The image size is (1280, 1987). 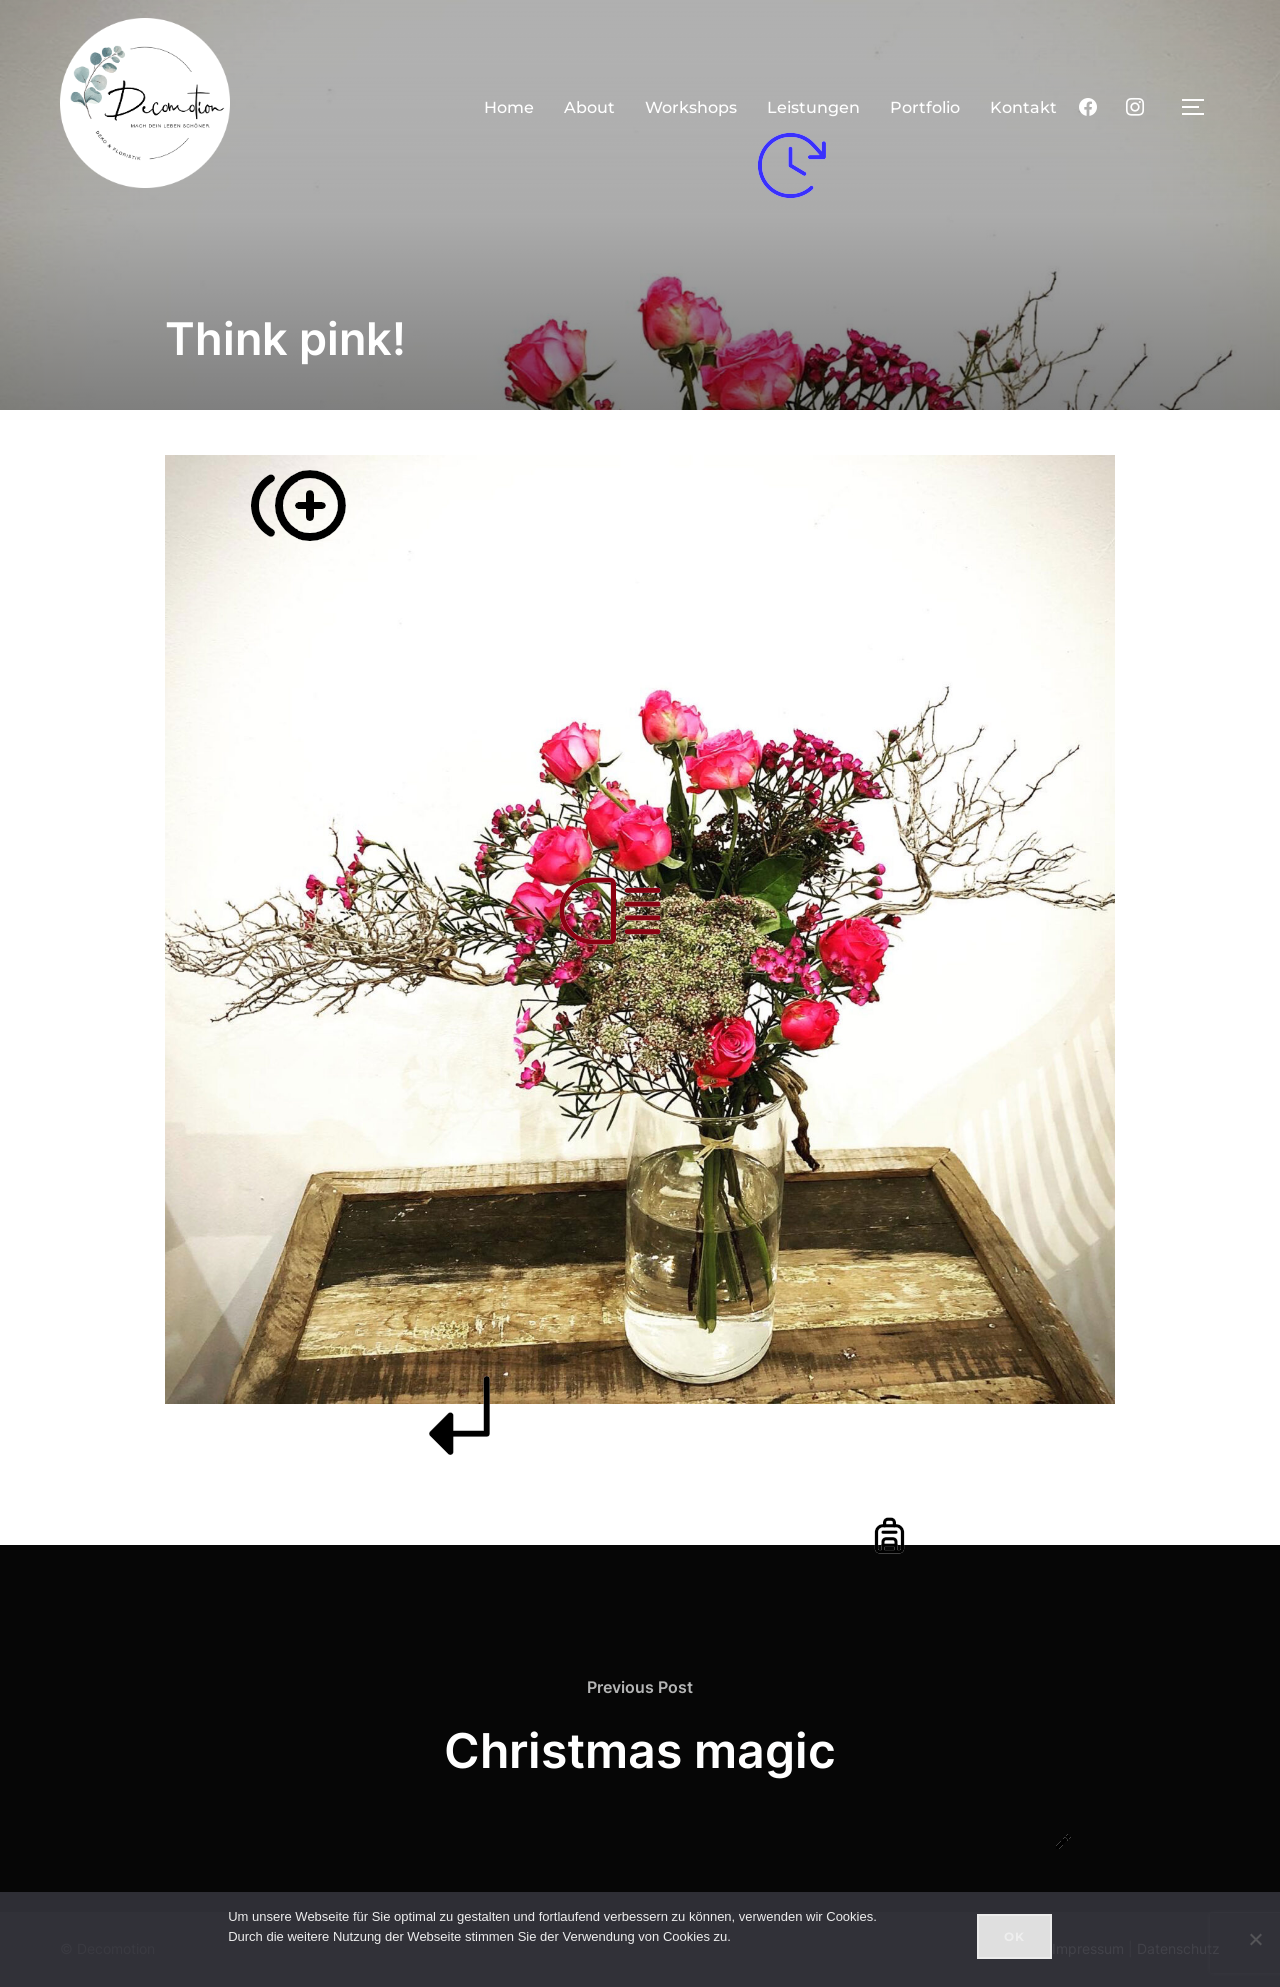 I want to click on toggle vehicle headlights on/off, so click(x=610, y=911).